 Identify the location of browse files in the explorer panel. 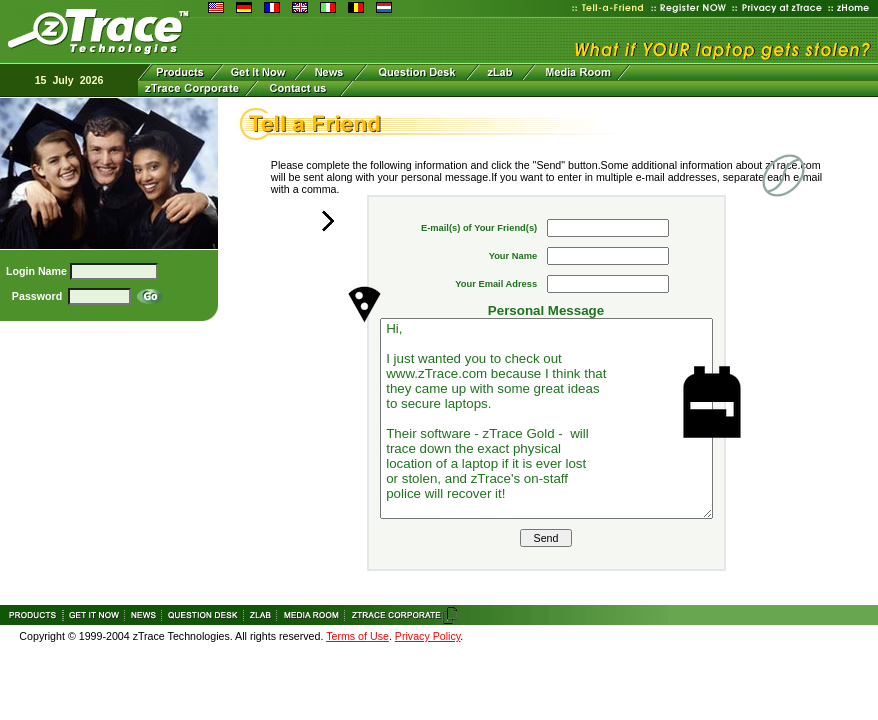
(450, 615).